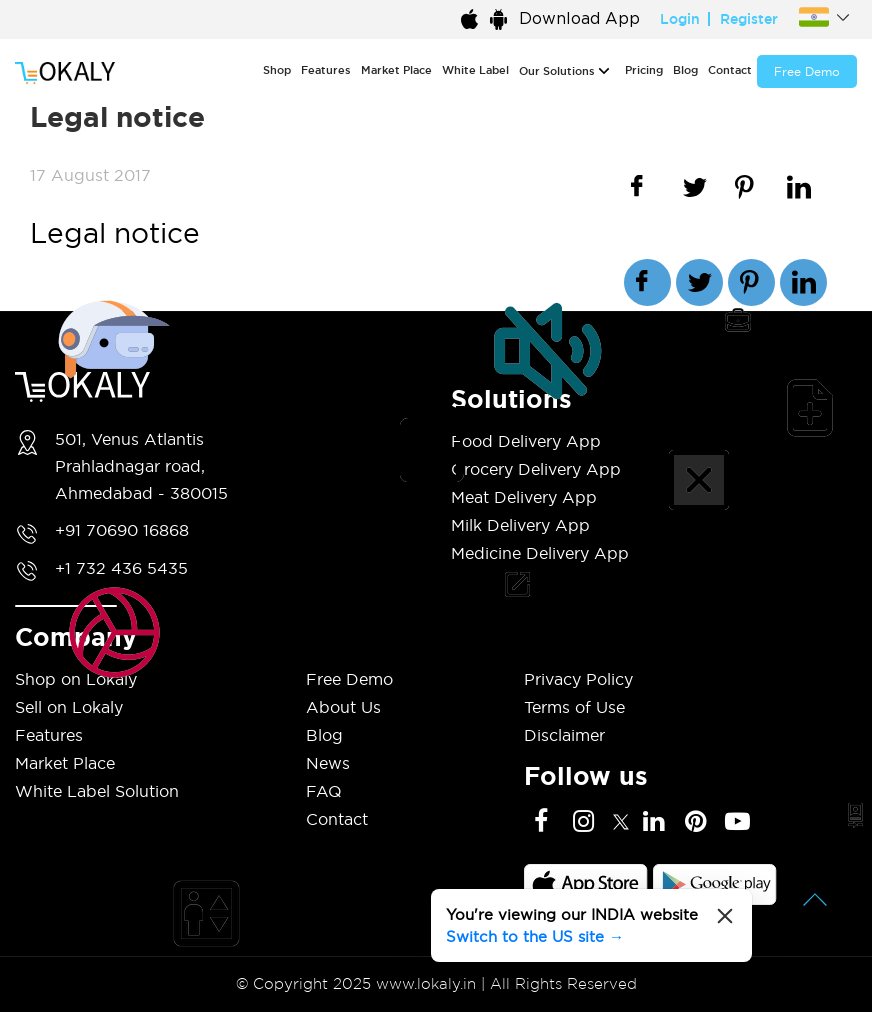 Image resolution: width=872 pixels, height=1012 pixels. What do you see at coordinates (810, 408) in the screenshot?
I see `create a new file` at bounding box center [810, 408].